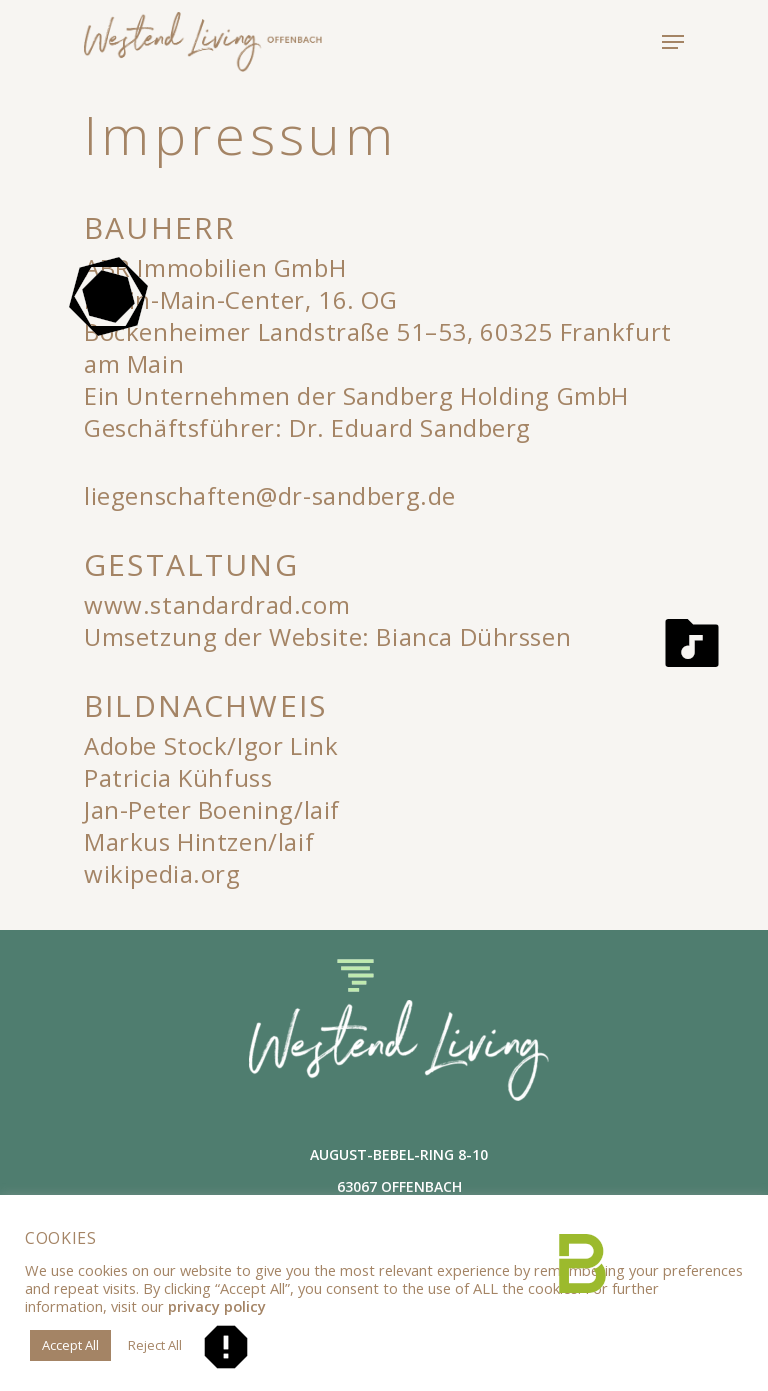 This screenshot has width=768, height=1391. Describe the element at coordinates (355, 975) in the screenshot. I see `indicates tornado or severe weather warning` at that location.